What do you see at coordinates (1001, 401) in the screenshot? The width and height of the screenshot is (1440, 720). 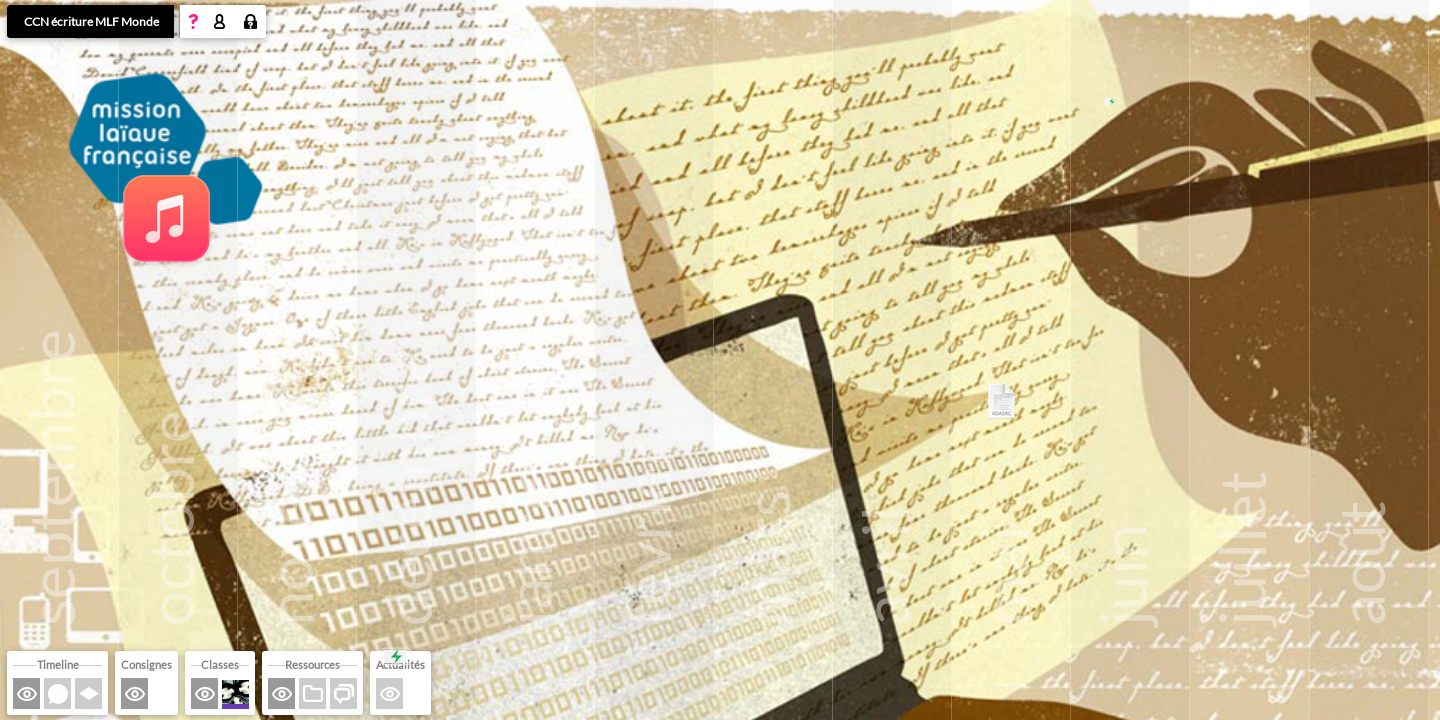 I see `ada source code file` at bounding box center [1001, 401].